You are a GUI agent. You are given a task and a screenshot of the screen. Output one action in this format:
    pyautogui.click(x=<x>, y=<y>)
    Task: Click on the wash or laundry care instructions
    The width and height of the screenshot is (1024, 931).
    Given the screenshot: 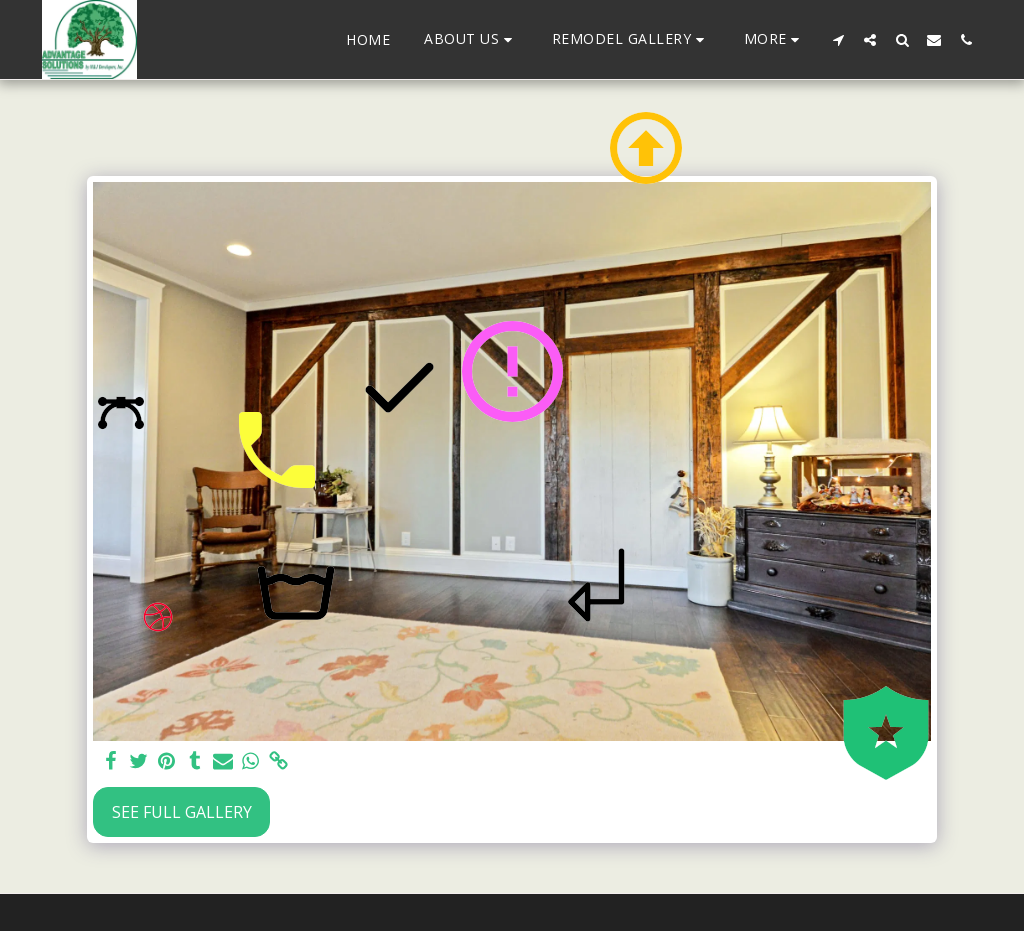 What is the action you would take?
    pyautogui.click(x=296, y=593)
    